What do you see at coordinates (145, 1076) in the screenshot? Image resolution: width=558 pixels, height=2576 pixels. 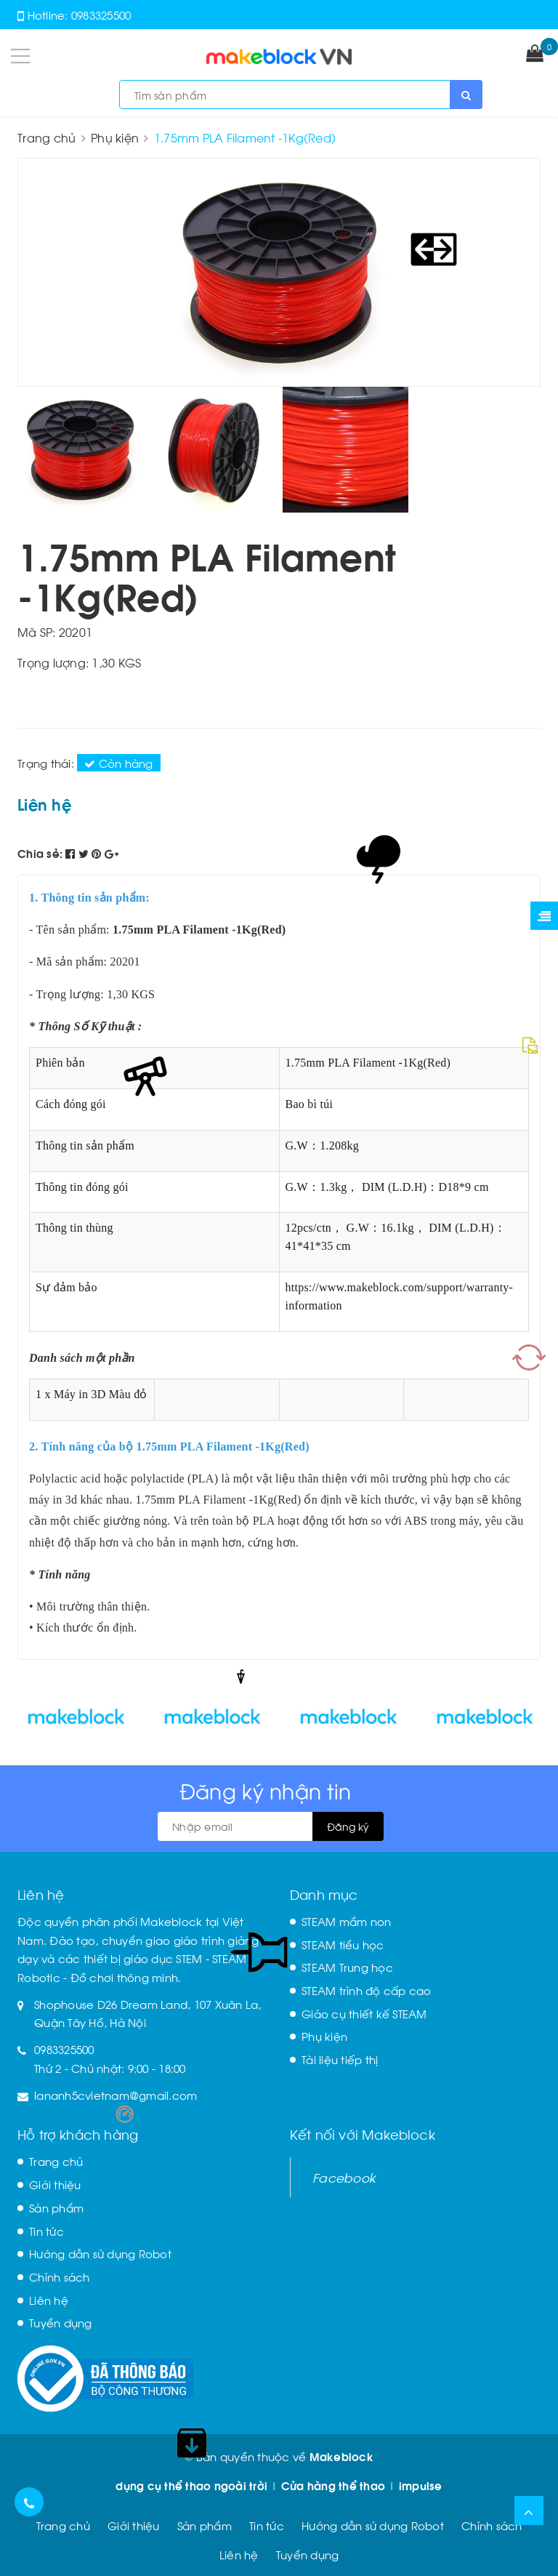 I see `explore or discover new content` at bounding box center [145, 1076].